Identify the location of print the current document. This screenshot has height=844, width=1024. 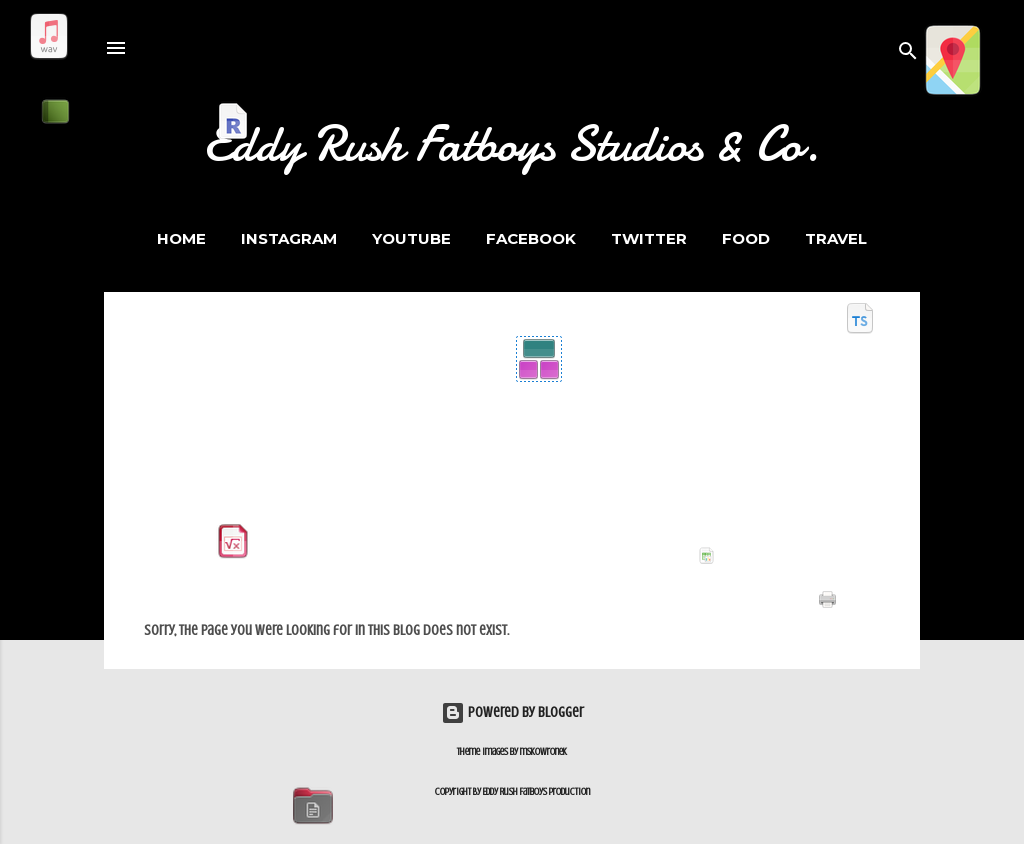
(827, 599).